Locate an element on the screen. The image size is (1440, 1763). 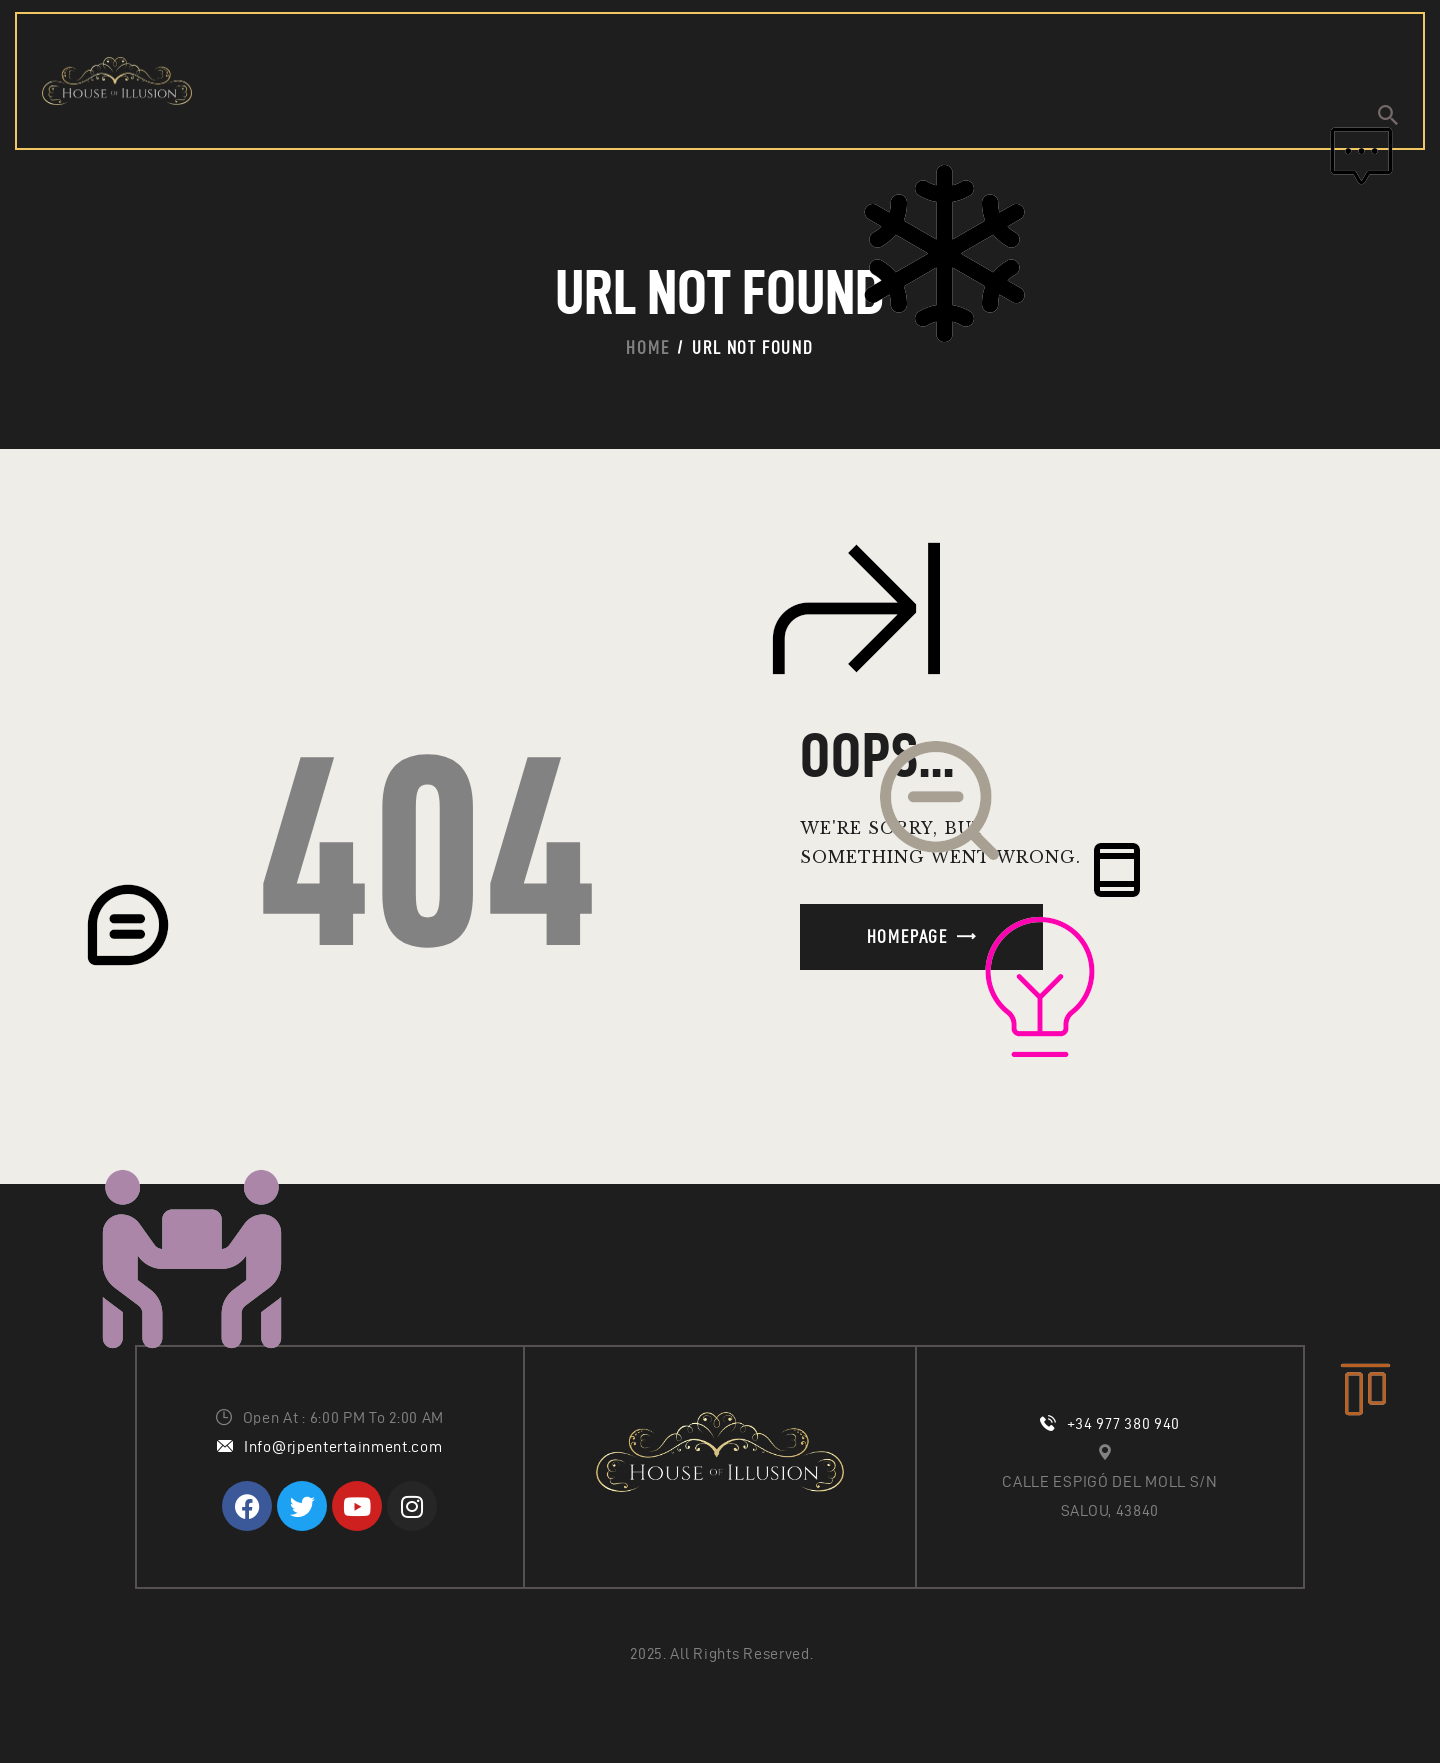
toggle idea or tip suggestions is located at coordinates (1040, 987).